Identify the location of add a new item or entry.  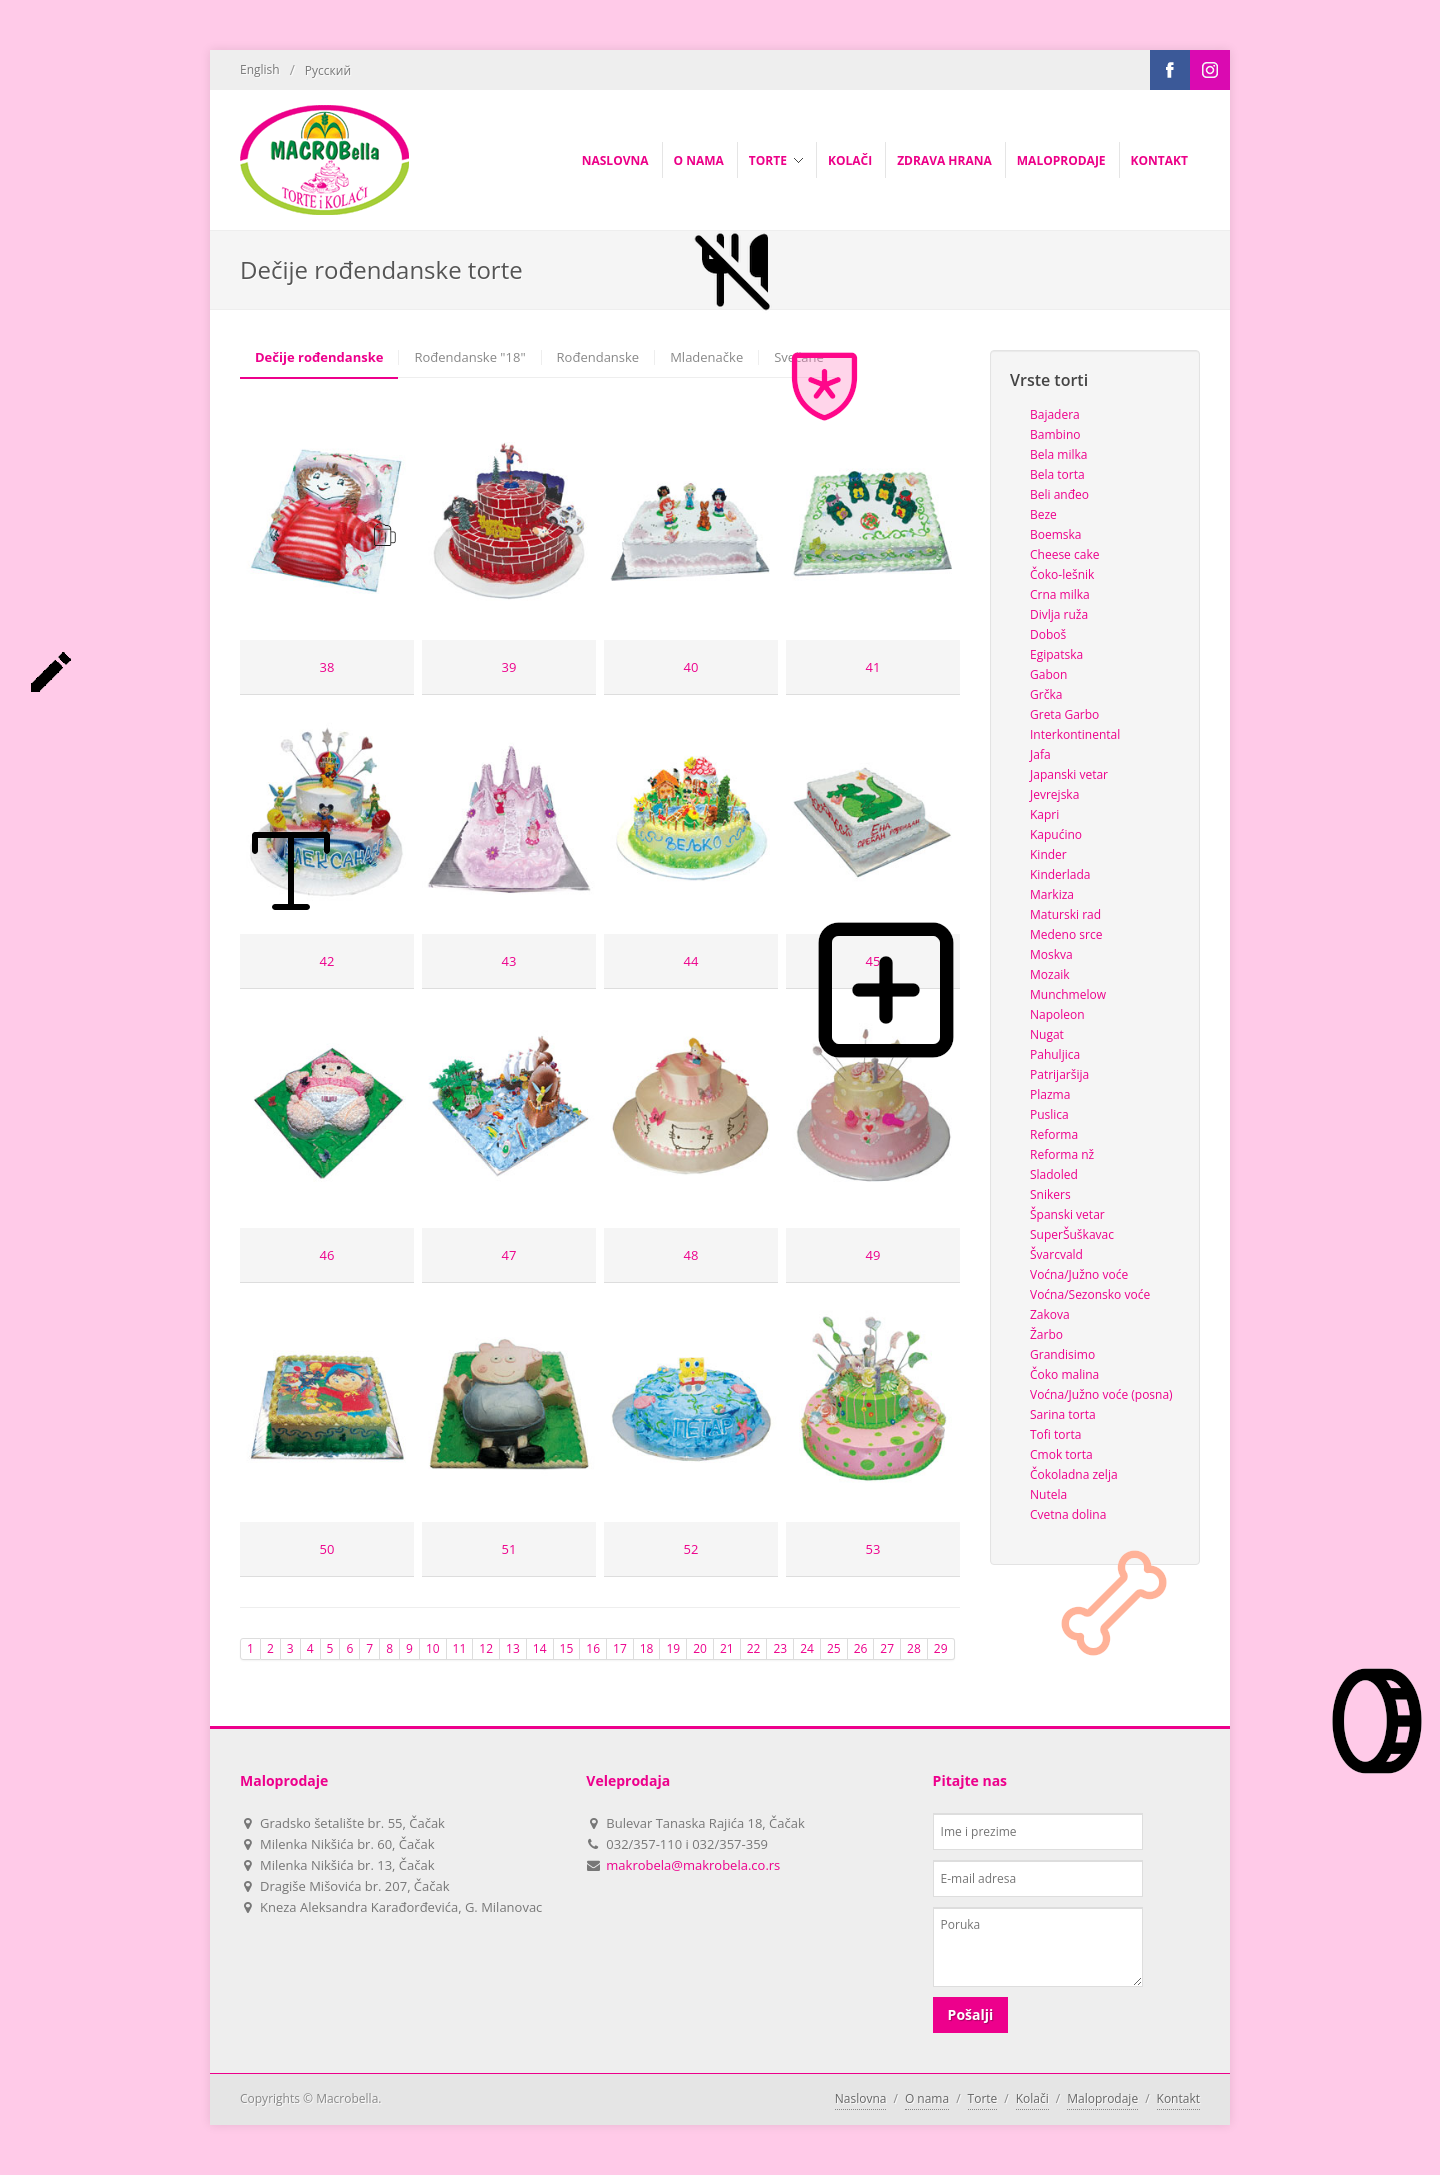
(886, 990).